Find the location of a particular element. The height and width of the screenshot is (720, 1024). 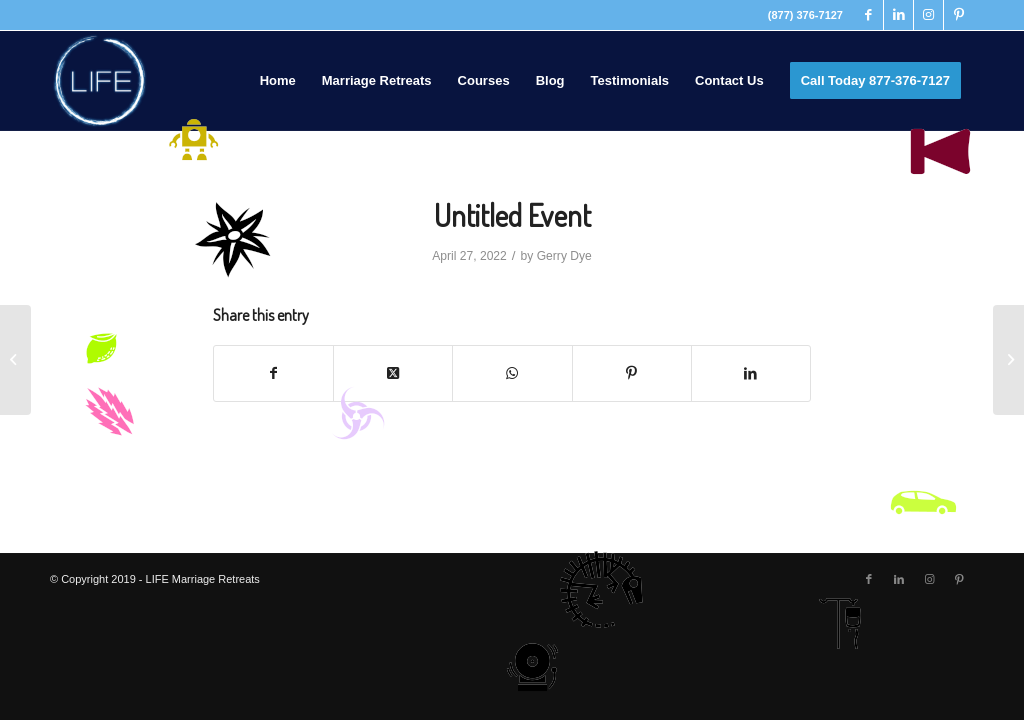

select city car vehicle type is located at coordinates (923, 502).